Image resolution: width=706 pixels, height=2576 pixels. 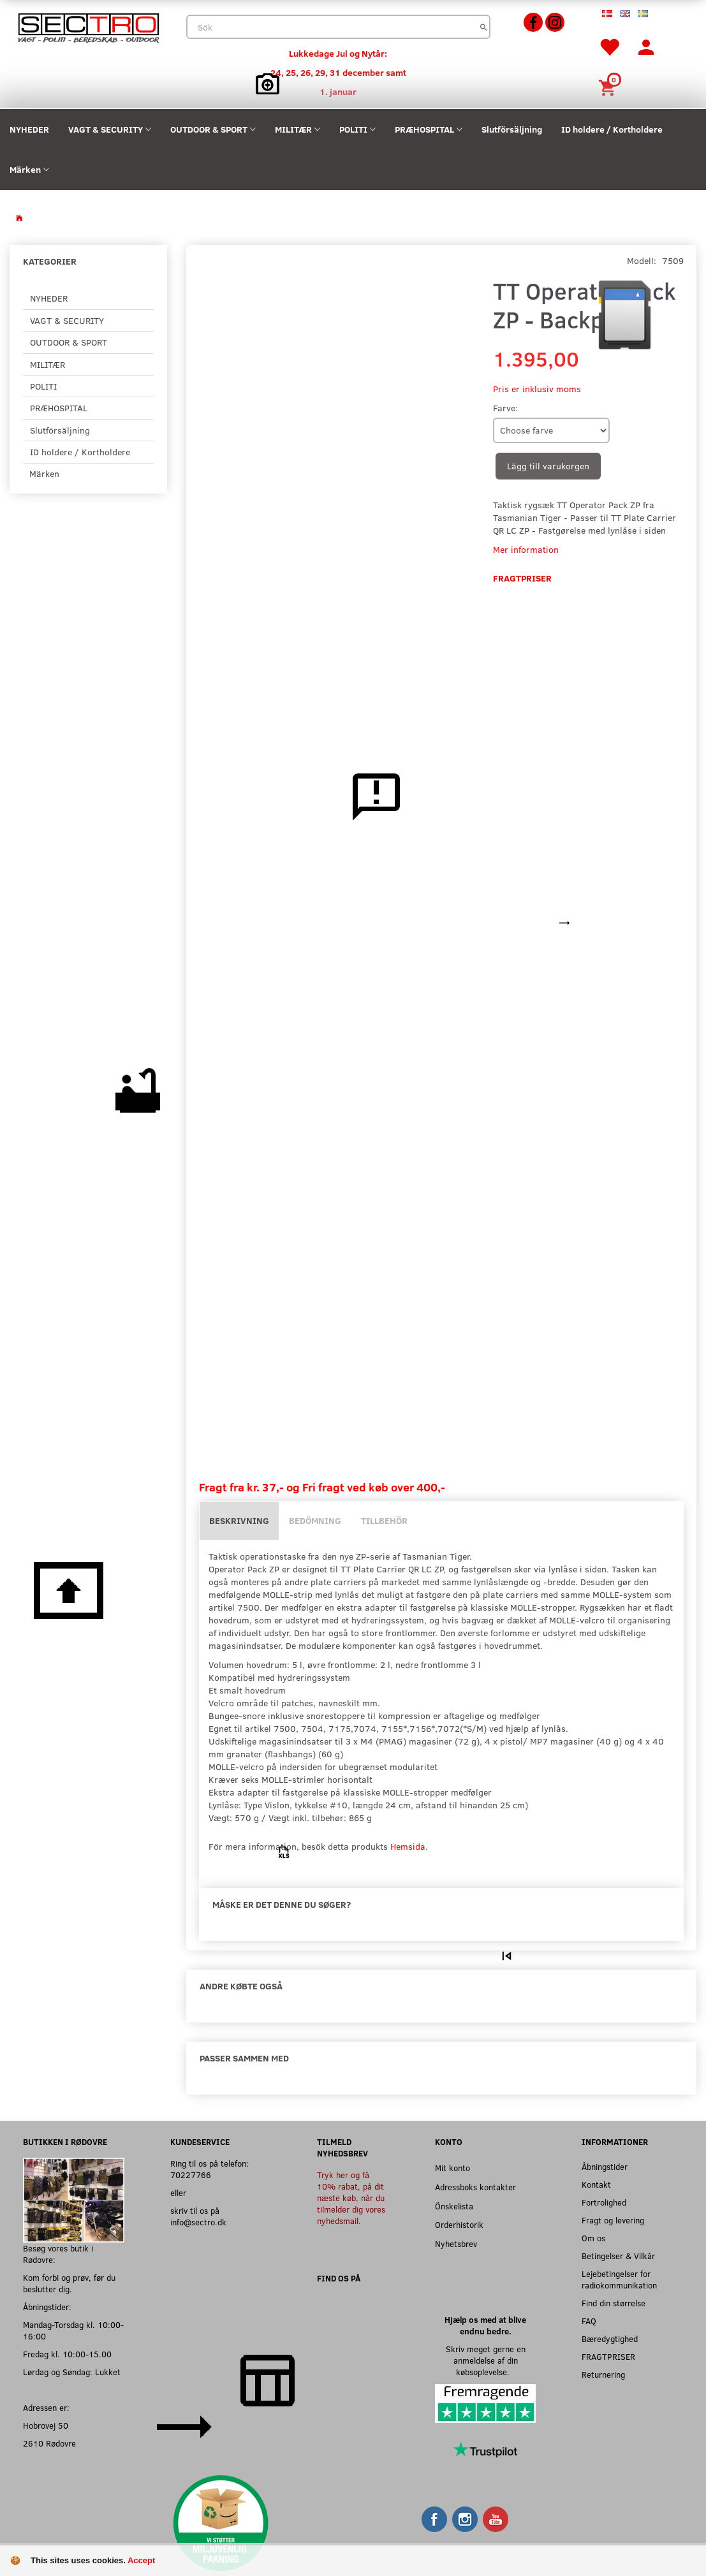 What do you see at coordinates (376, 797) in the screenshot?
I see `view announcements or alerts` at bounding box center [376, 797].